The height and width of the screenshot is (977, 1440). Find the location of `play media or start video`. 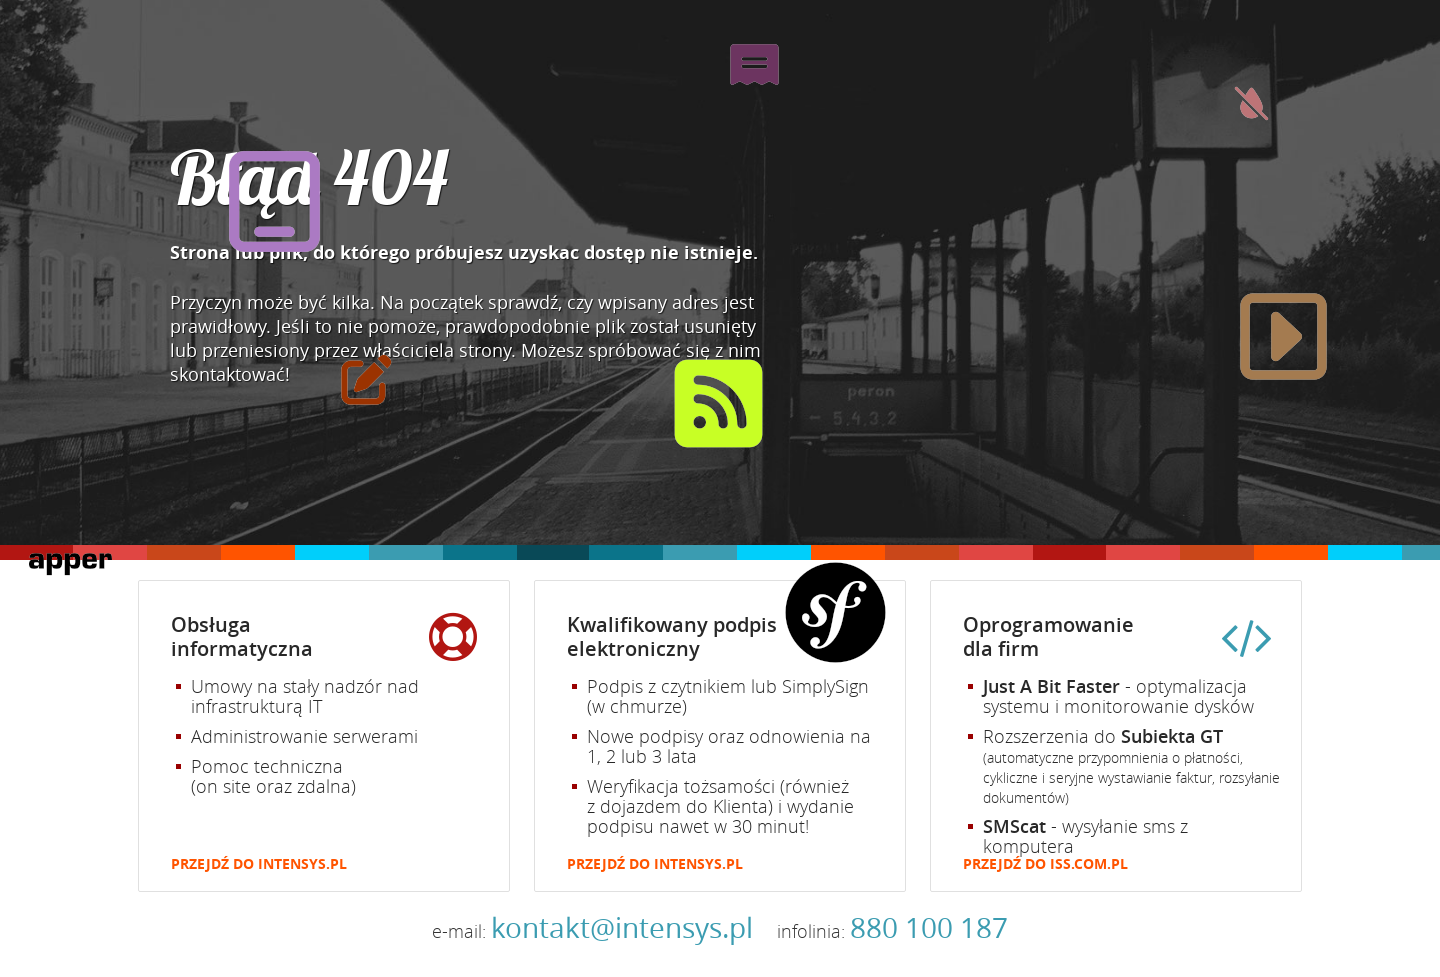

play media or start video is located at coordinates (1283, 336).